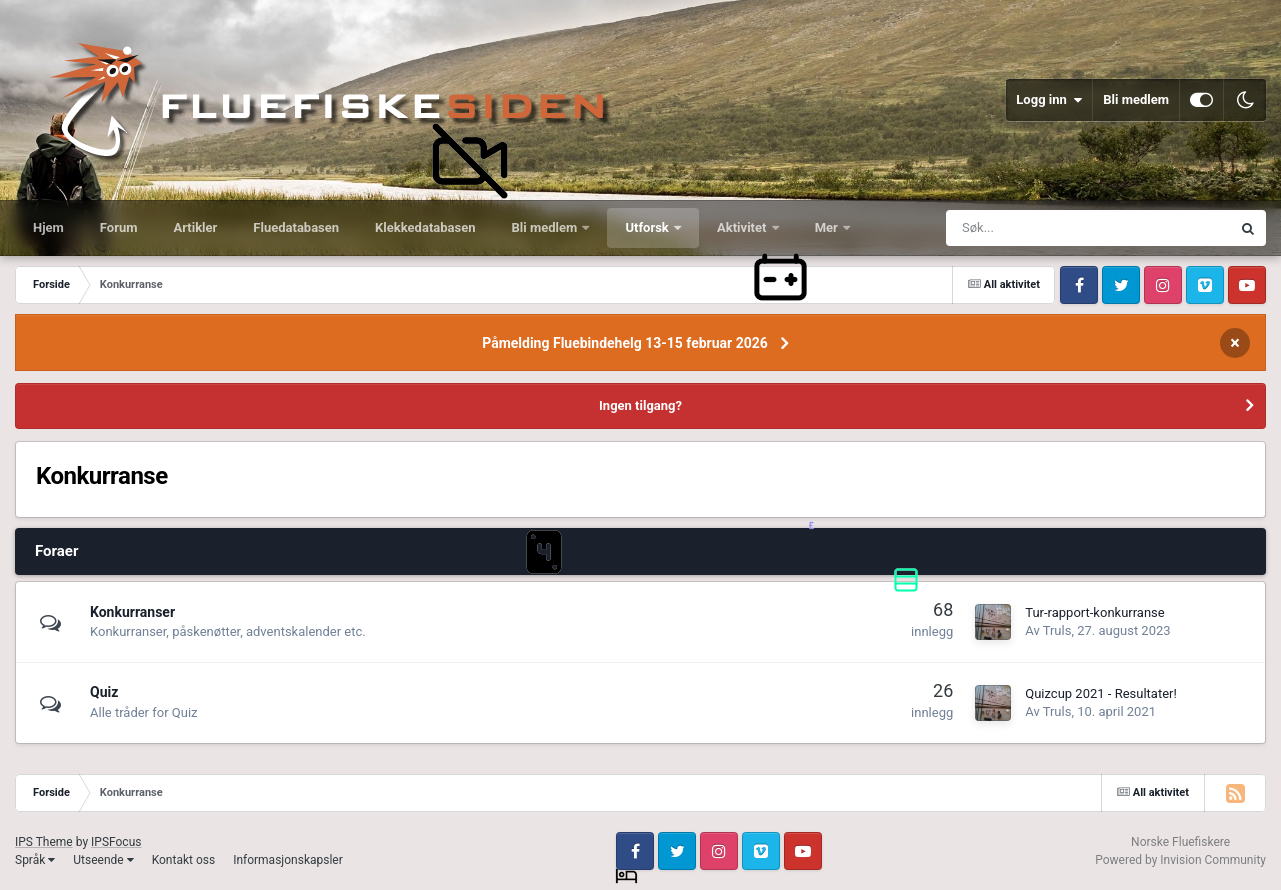 This screenshot has width=1281, height=890. What do you see at coordinates (470, 161) in the screenshot?
I see `turn off camera or disable video` at bounding box center [470, 161].